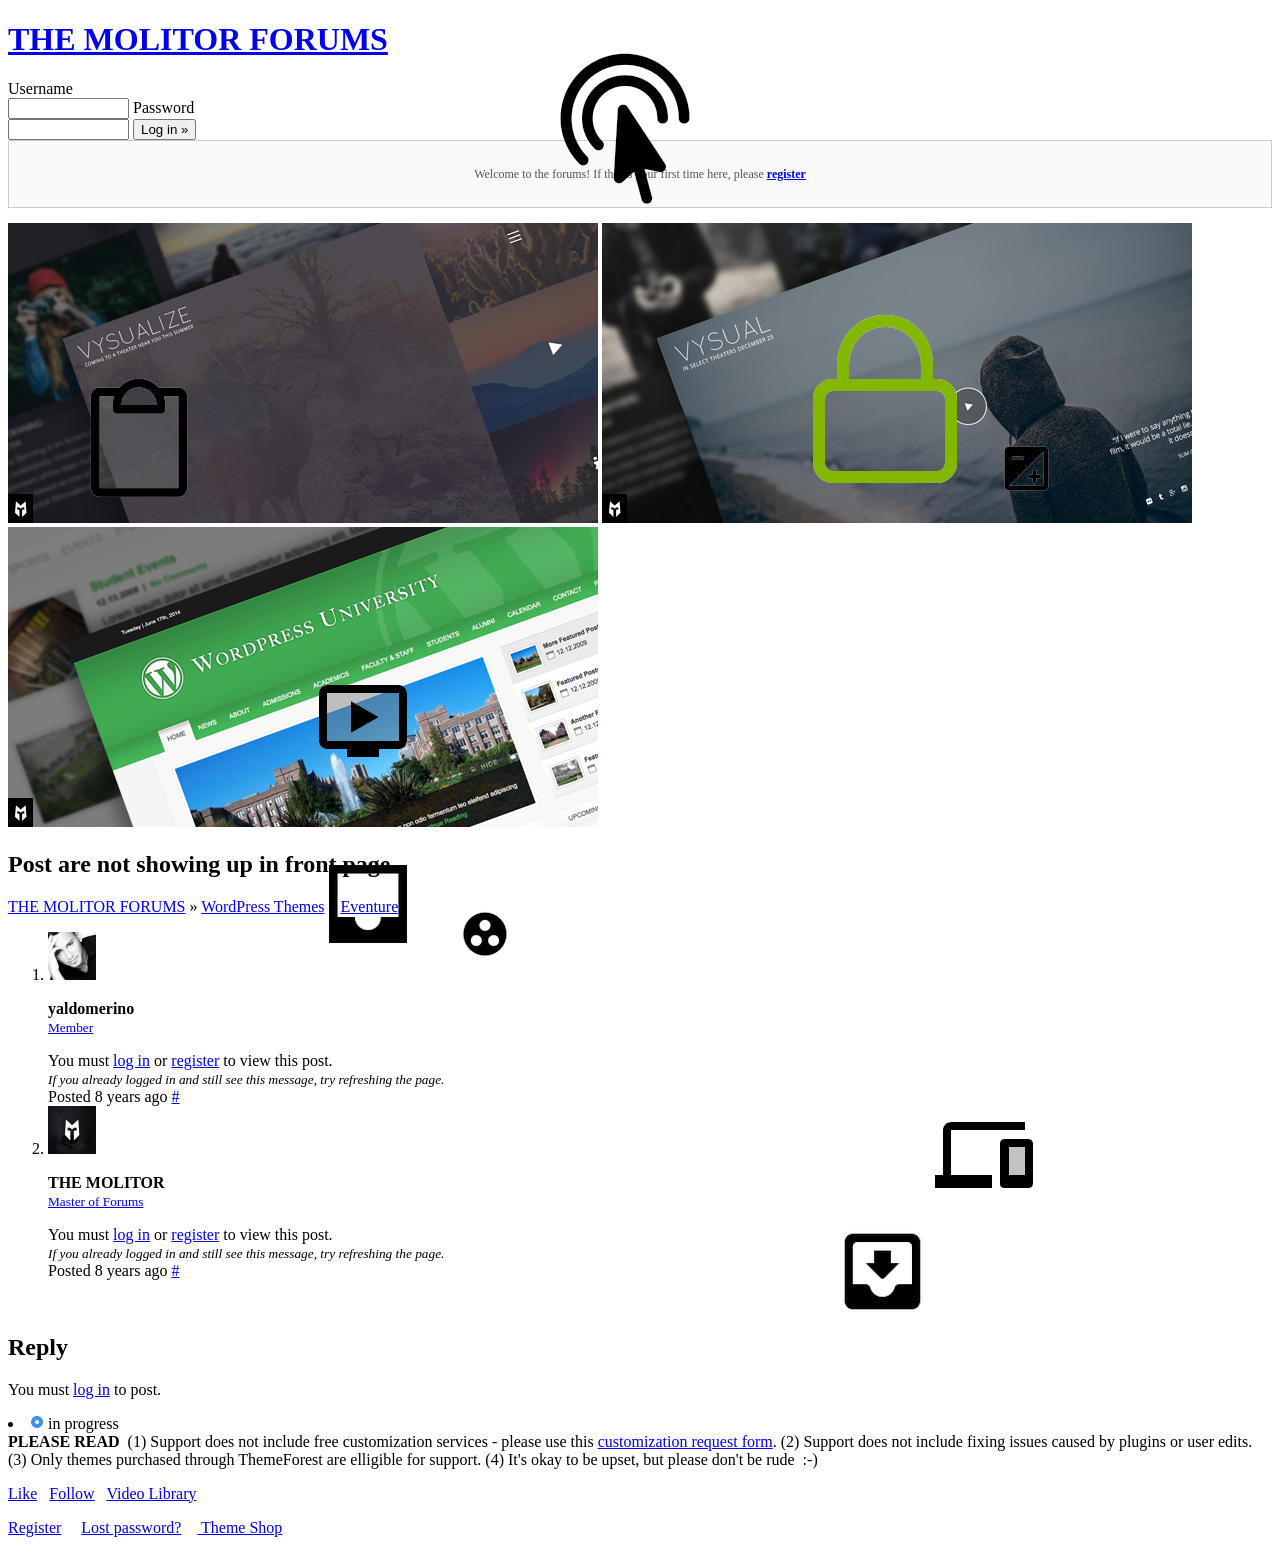 This screenshot has width=1280, height=1553. I want to click on access clipboard contents, so click(139, 440).